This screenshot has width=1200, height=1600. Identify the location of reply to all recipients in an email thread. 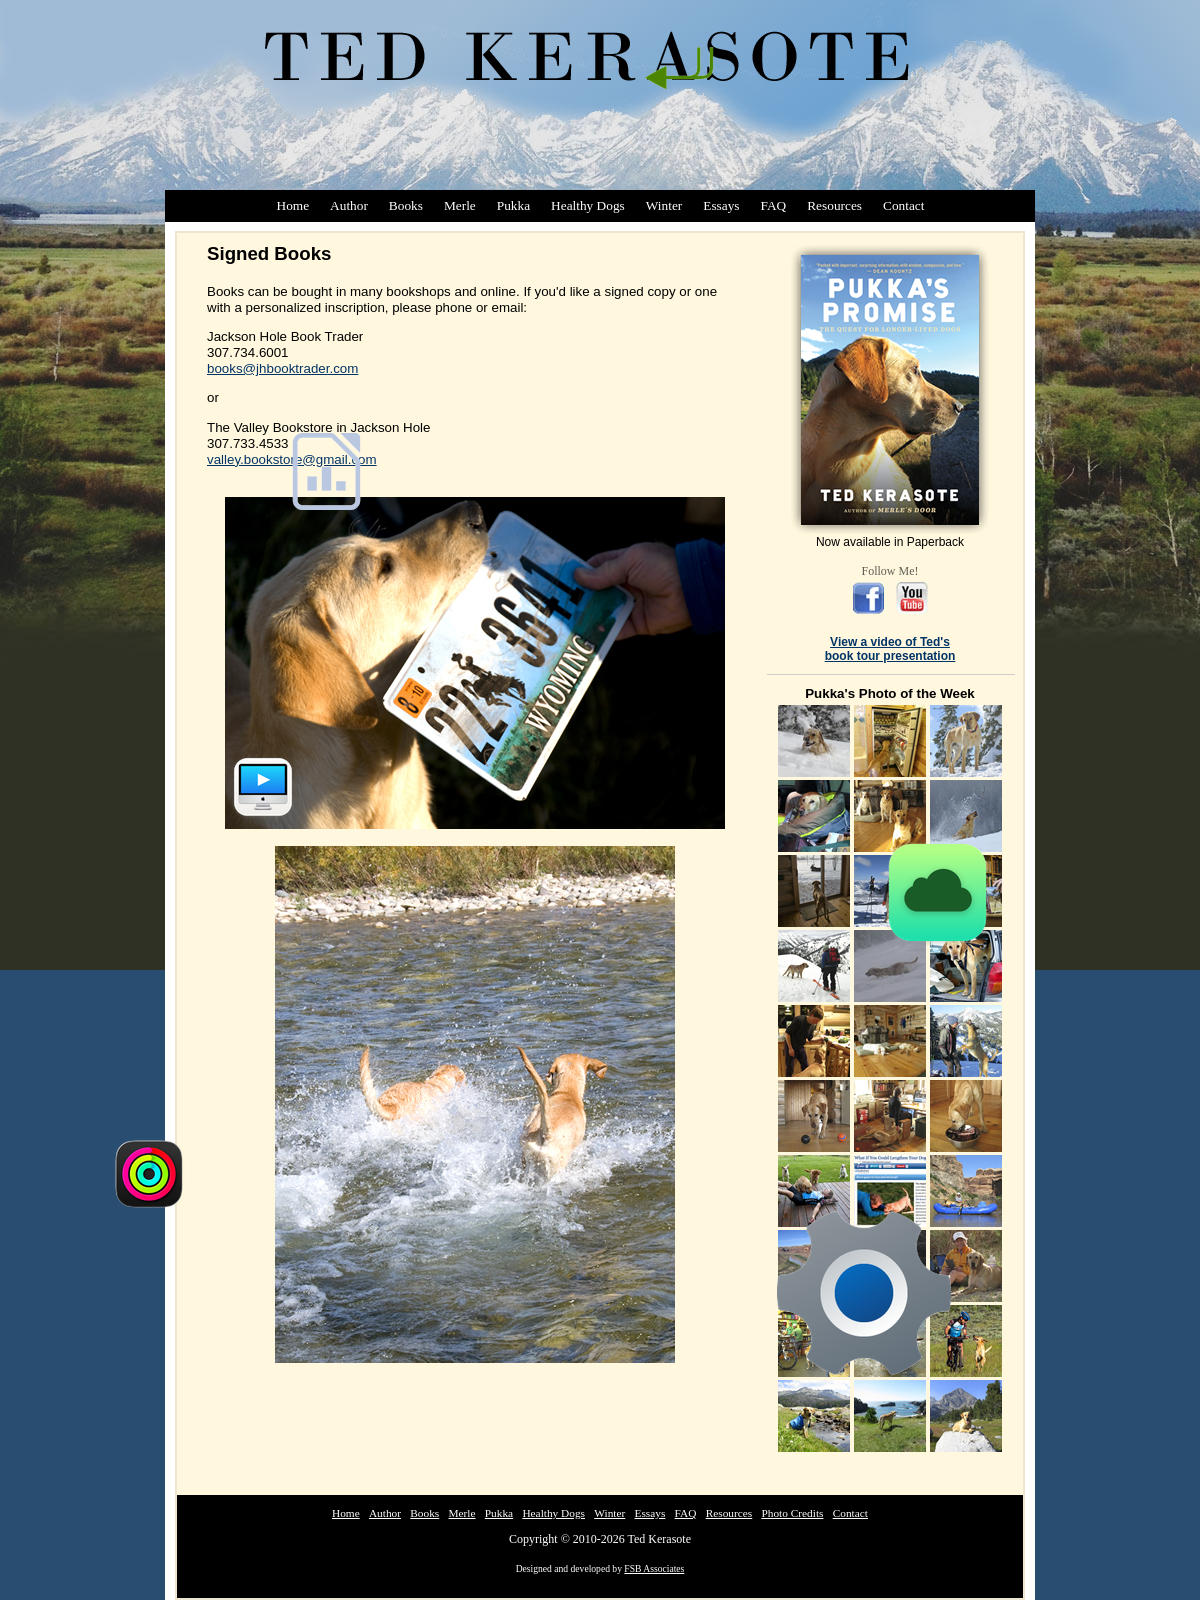
(678, 68).